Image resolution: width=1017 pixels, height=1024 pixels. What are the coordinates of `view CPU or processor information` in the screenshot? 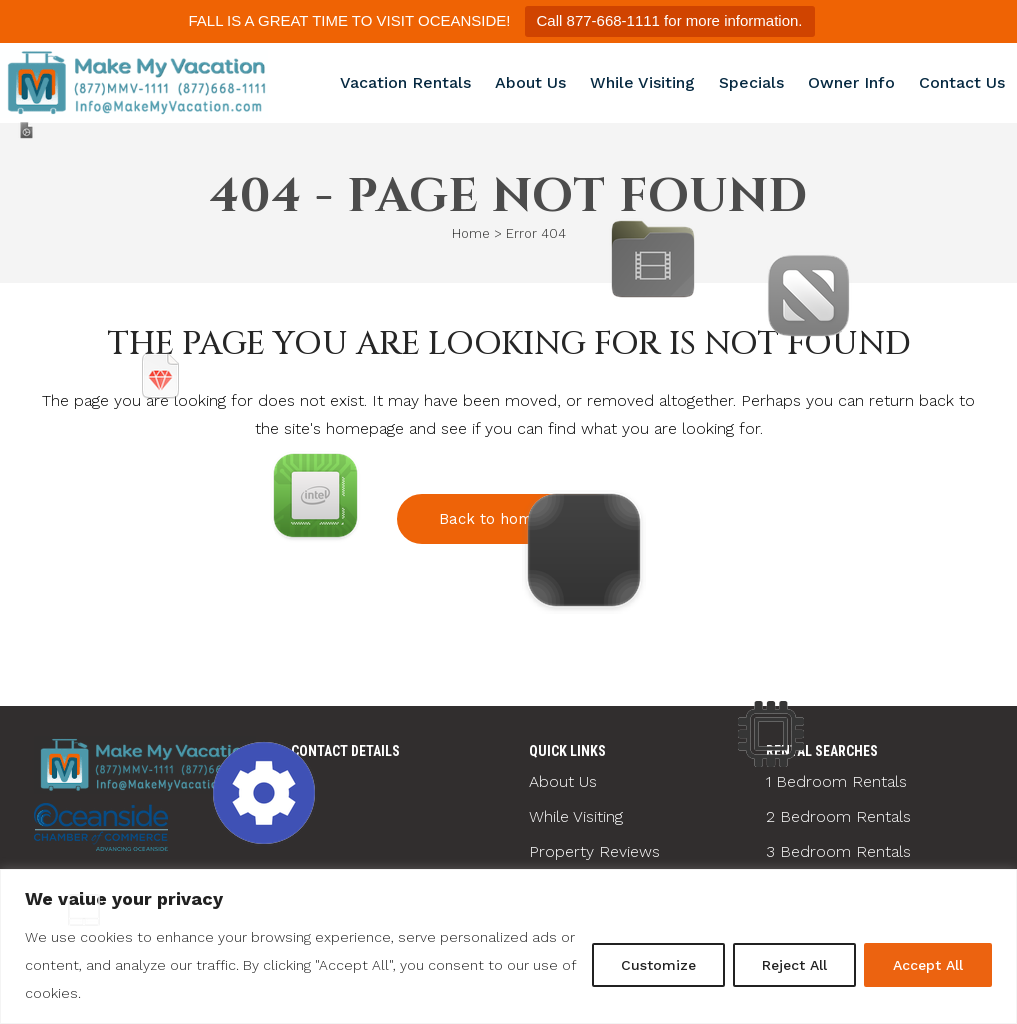 It's located at (315, 495).